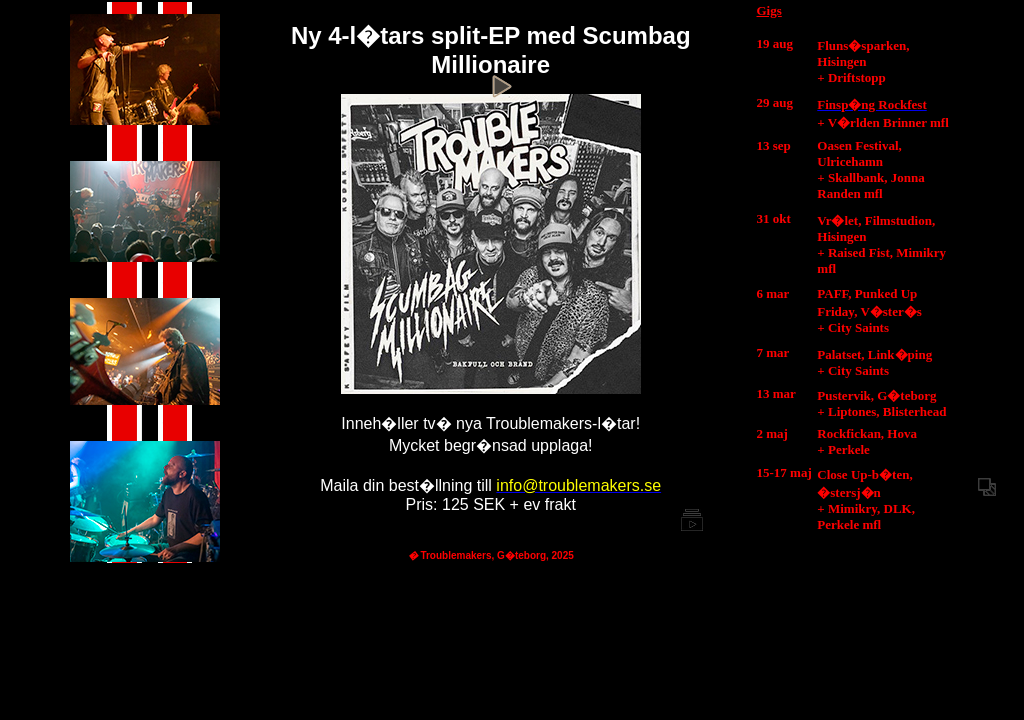 The image size is (1024, 720). What do you see at coordinates (499, 86) in the screenshot?
I see `play media or start video` at bounding box center [499, 86].